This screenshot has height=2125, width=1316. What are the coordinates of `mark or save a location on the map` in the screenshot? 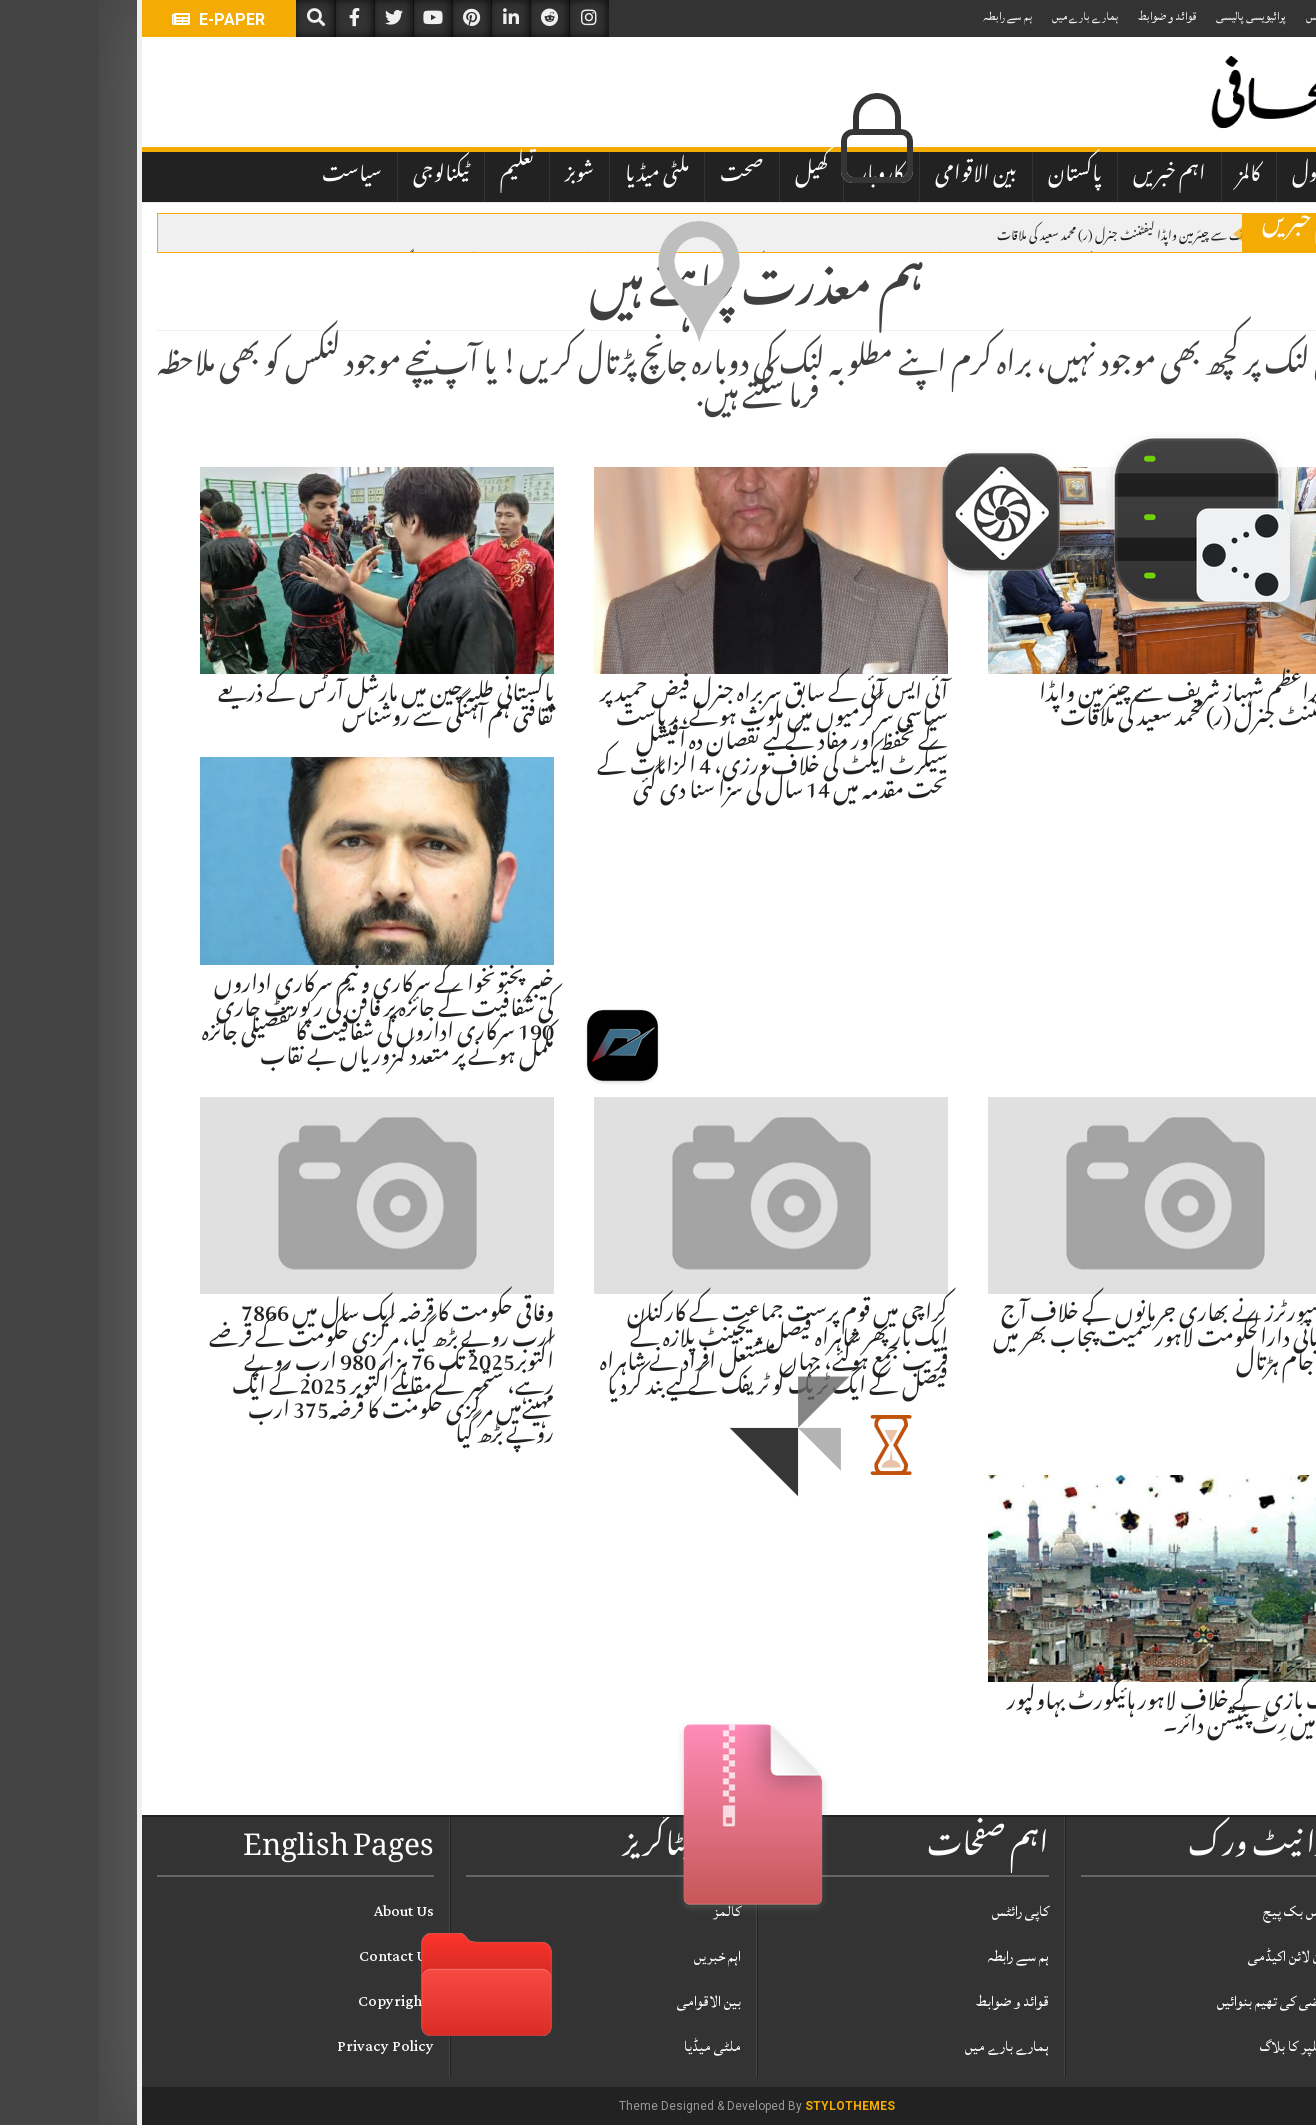 It's located at (699, 286).